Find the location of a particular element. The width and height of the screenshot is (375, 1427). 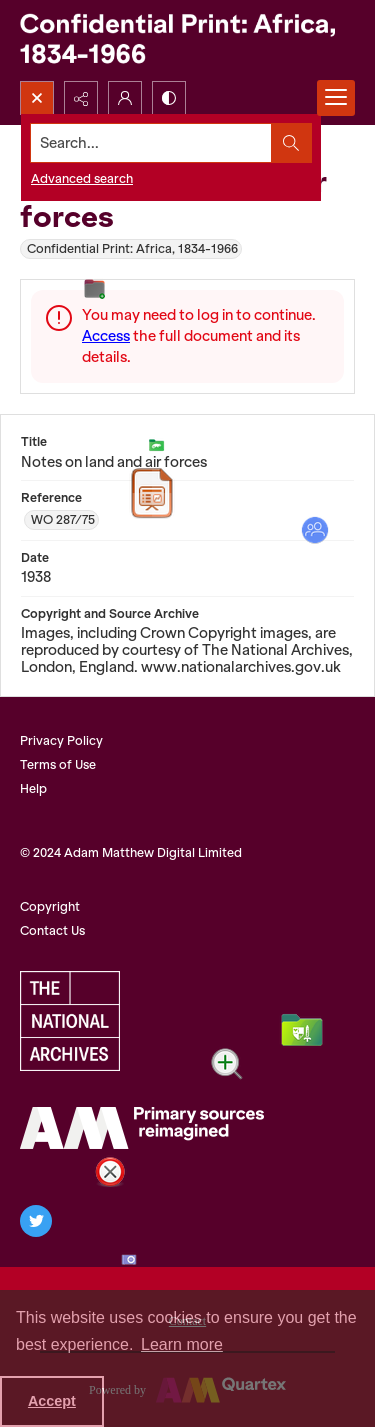

open a presentation template file is located at coordinates (152, 493).